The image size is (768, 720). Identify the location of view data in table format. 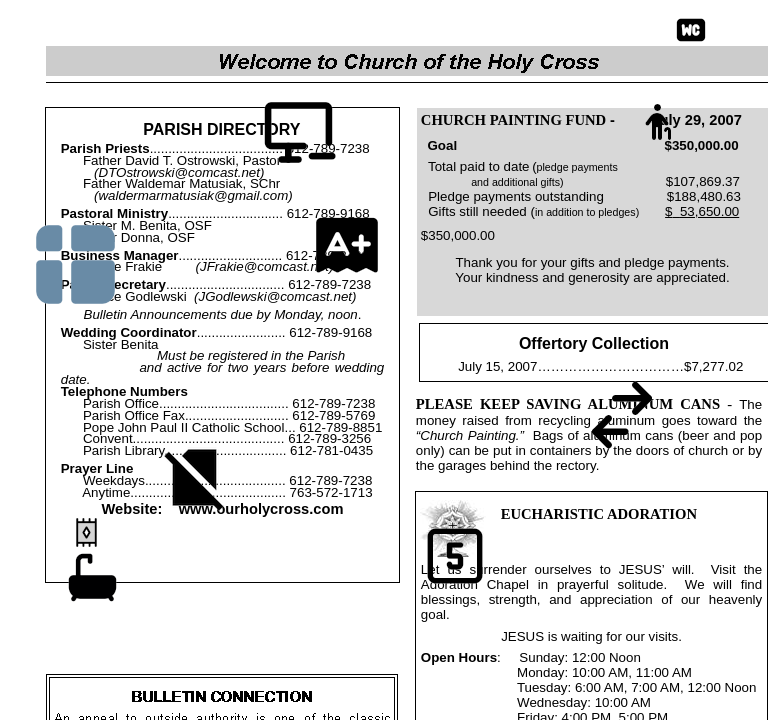
(75, 264).